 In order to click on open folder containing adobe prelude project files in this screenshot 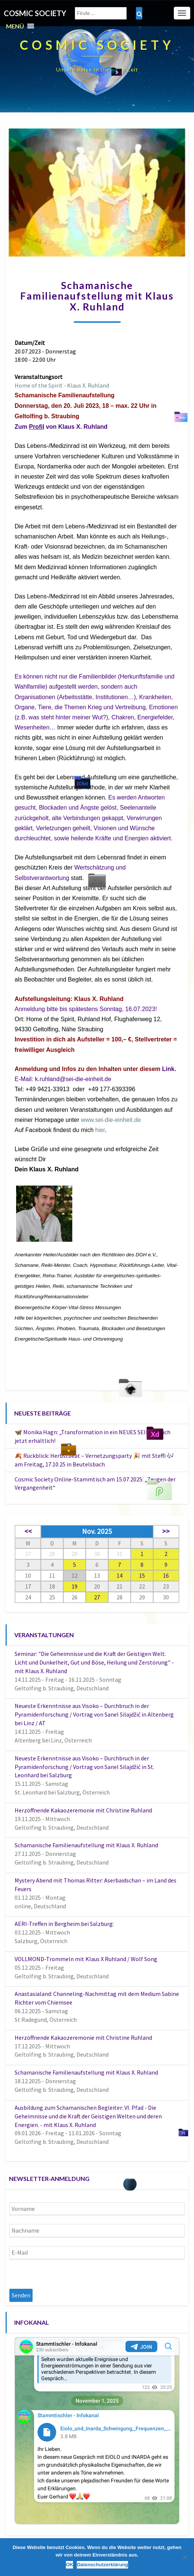, I will do `click(183, 2133)`.